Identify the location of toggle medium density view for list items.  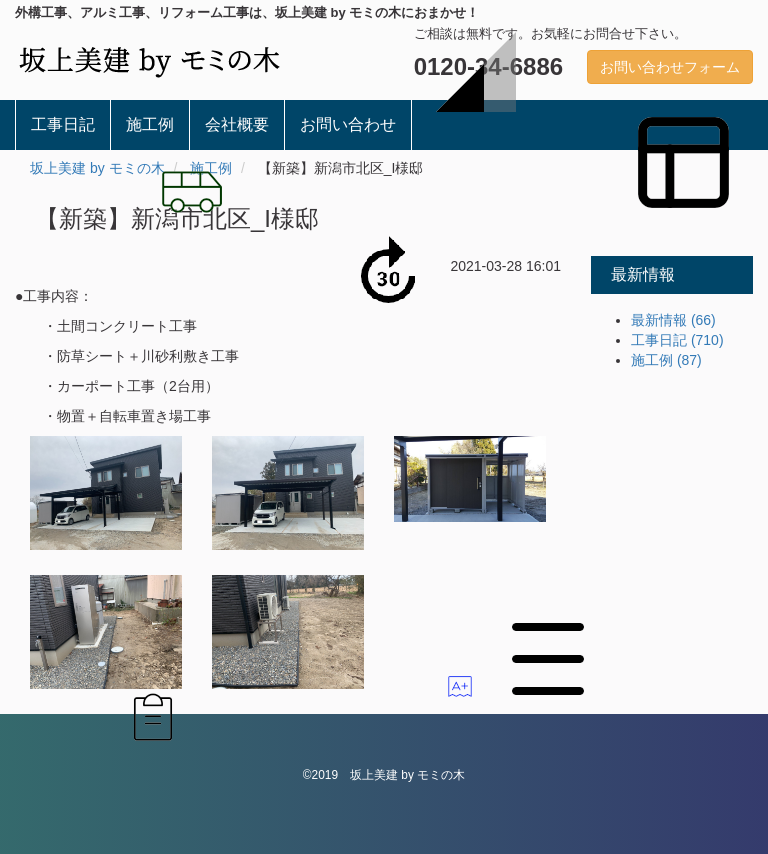
(548, 659).